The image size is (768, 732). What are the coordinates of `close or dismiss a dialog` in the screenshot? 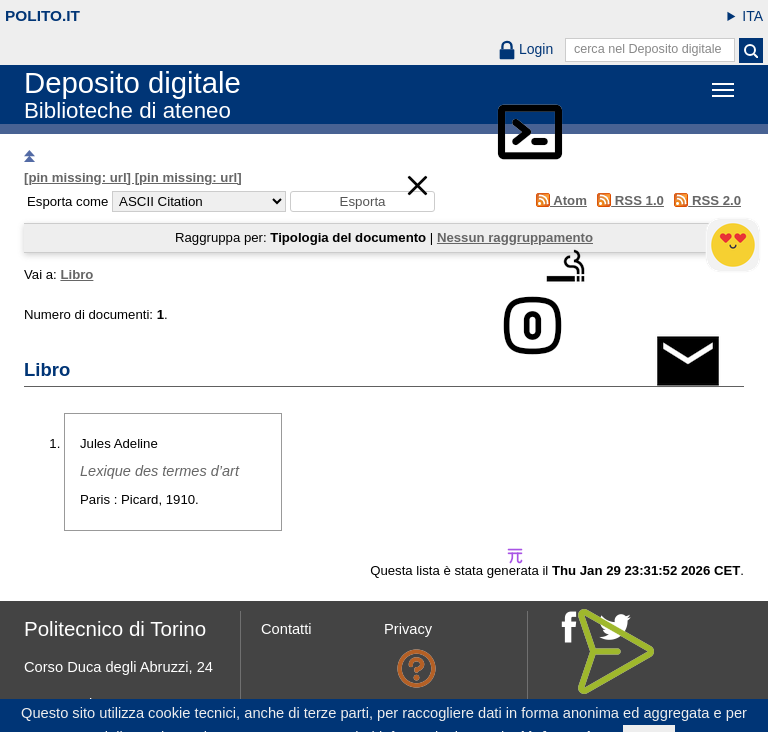 It's located at (417, 185).